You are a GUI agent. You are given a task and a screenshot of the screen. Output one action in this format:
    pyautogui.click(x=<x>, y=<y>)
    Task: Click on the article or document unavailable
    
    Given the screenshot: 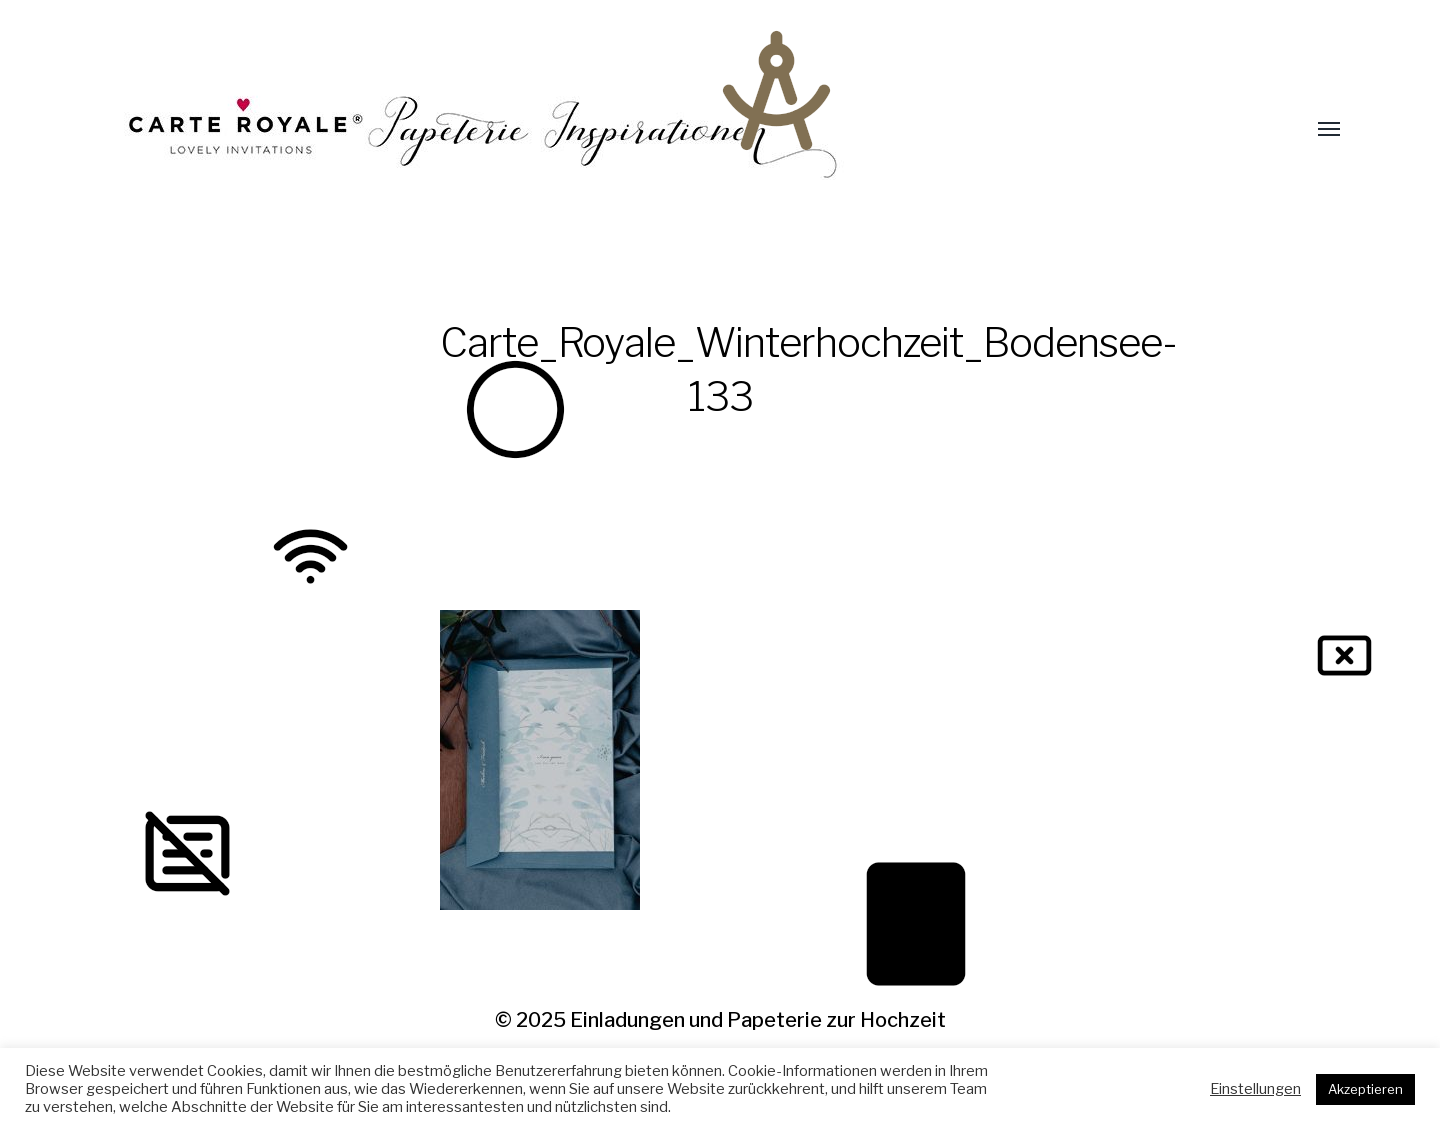 What is the action you would take?
    pyautogui.click(x=187, y=853)
    